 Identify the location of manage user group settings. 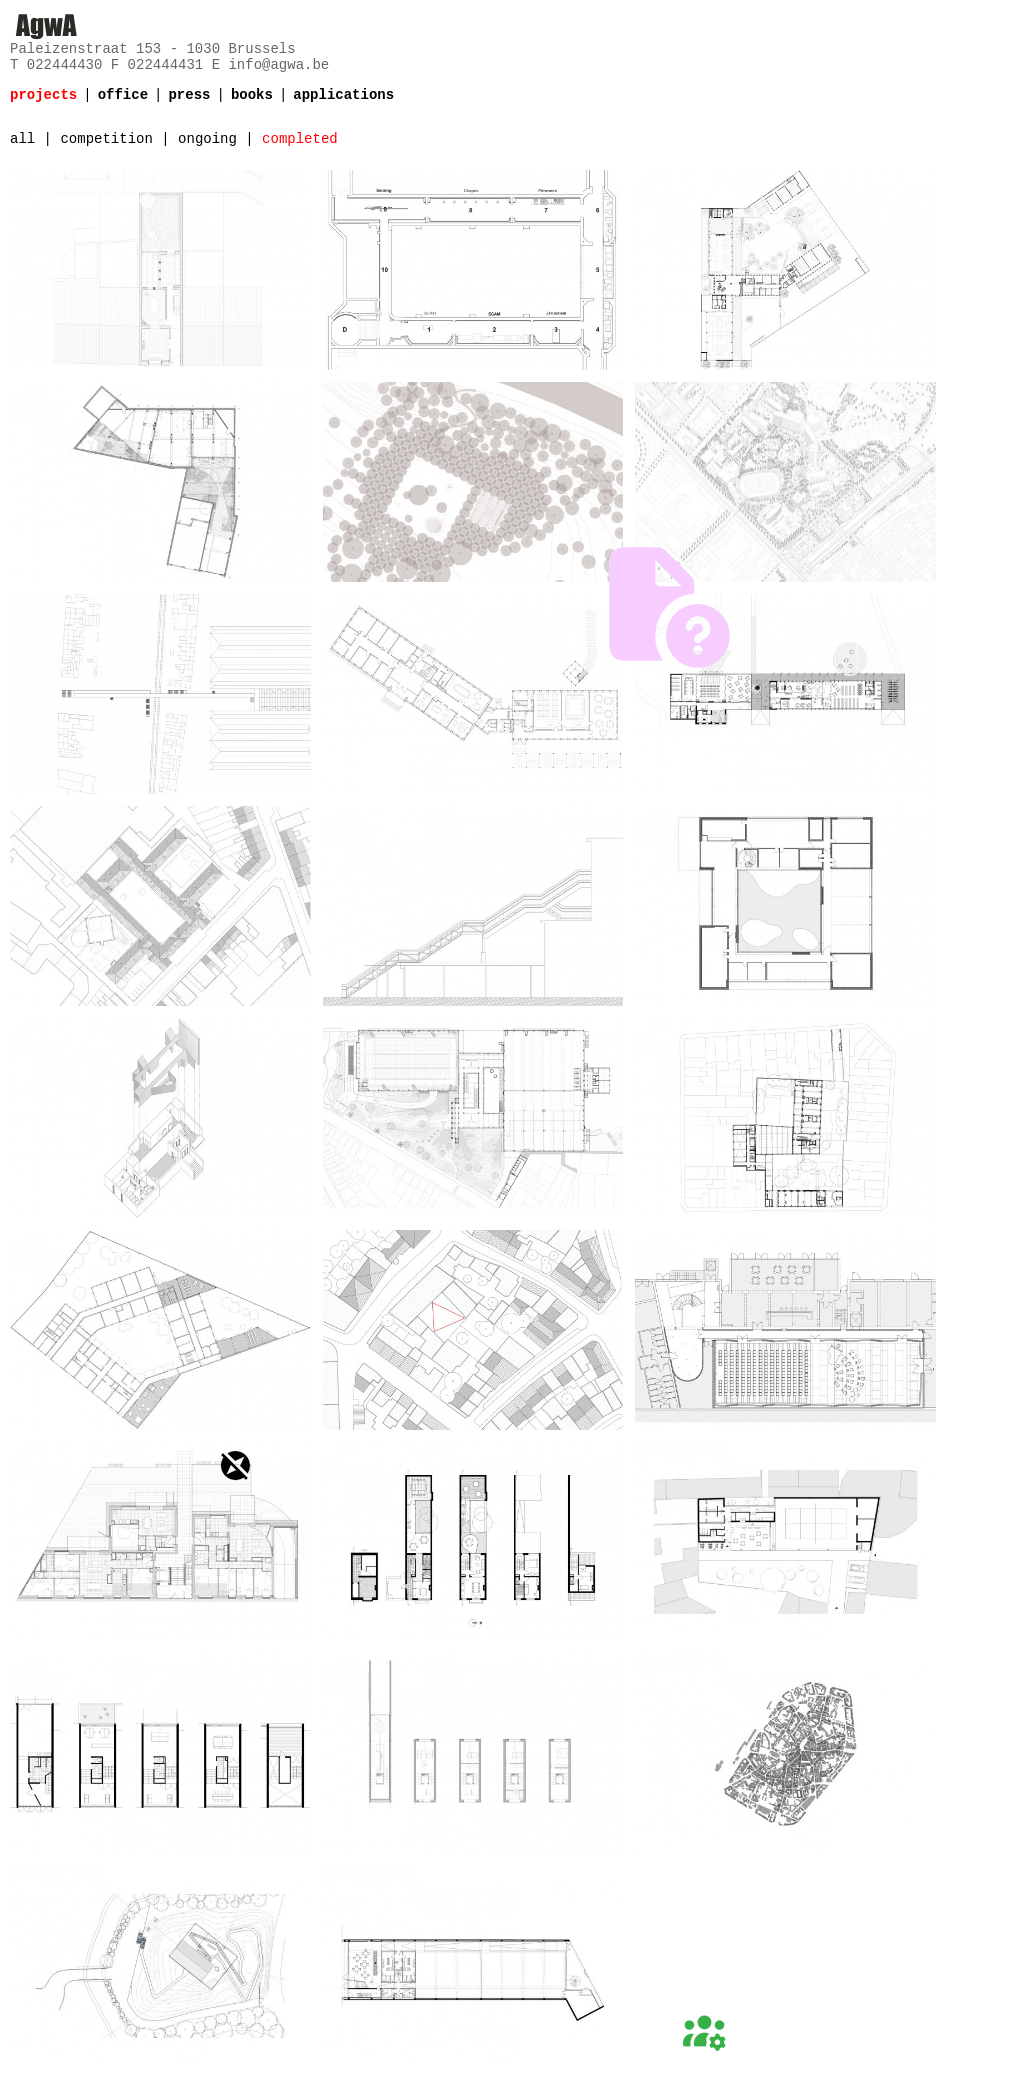
(704, 2031).